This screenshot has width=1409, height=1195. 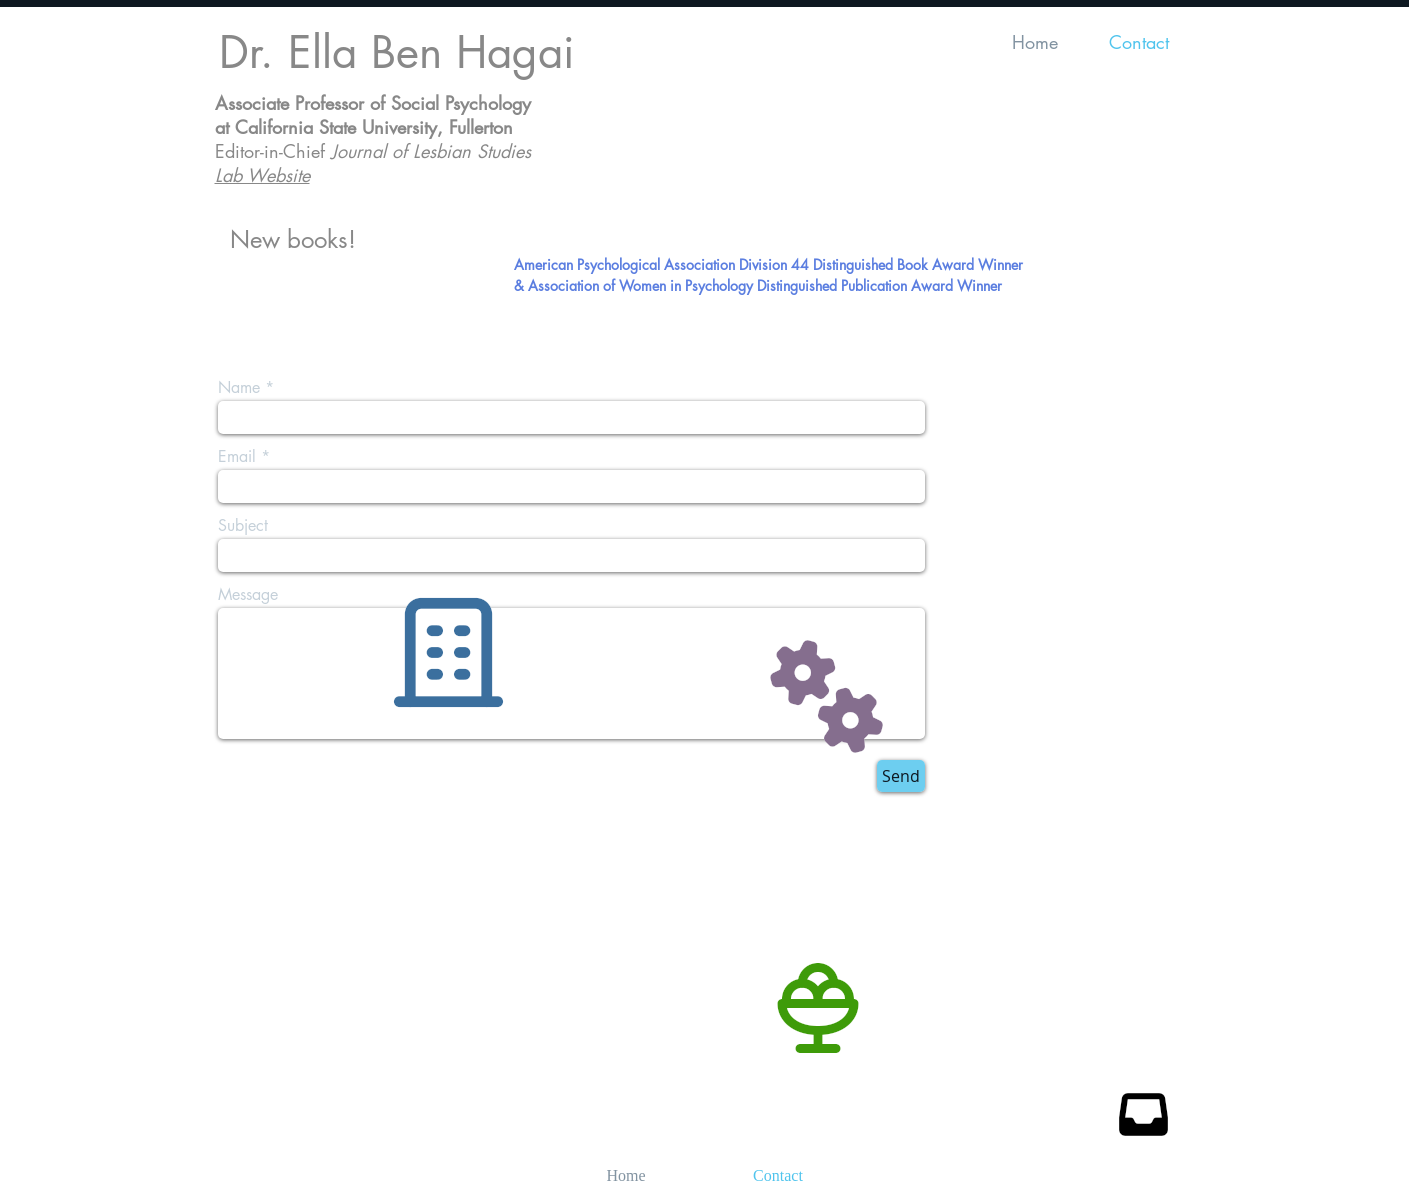 I want to click on access settings or preferences, so click(x=826, y=696).